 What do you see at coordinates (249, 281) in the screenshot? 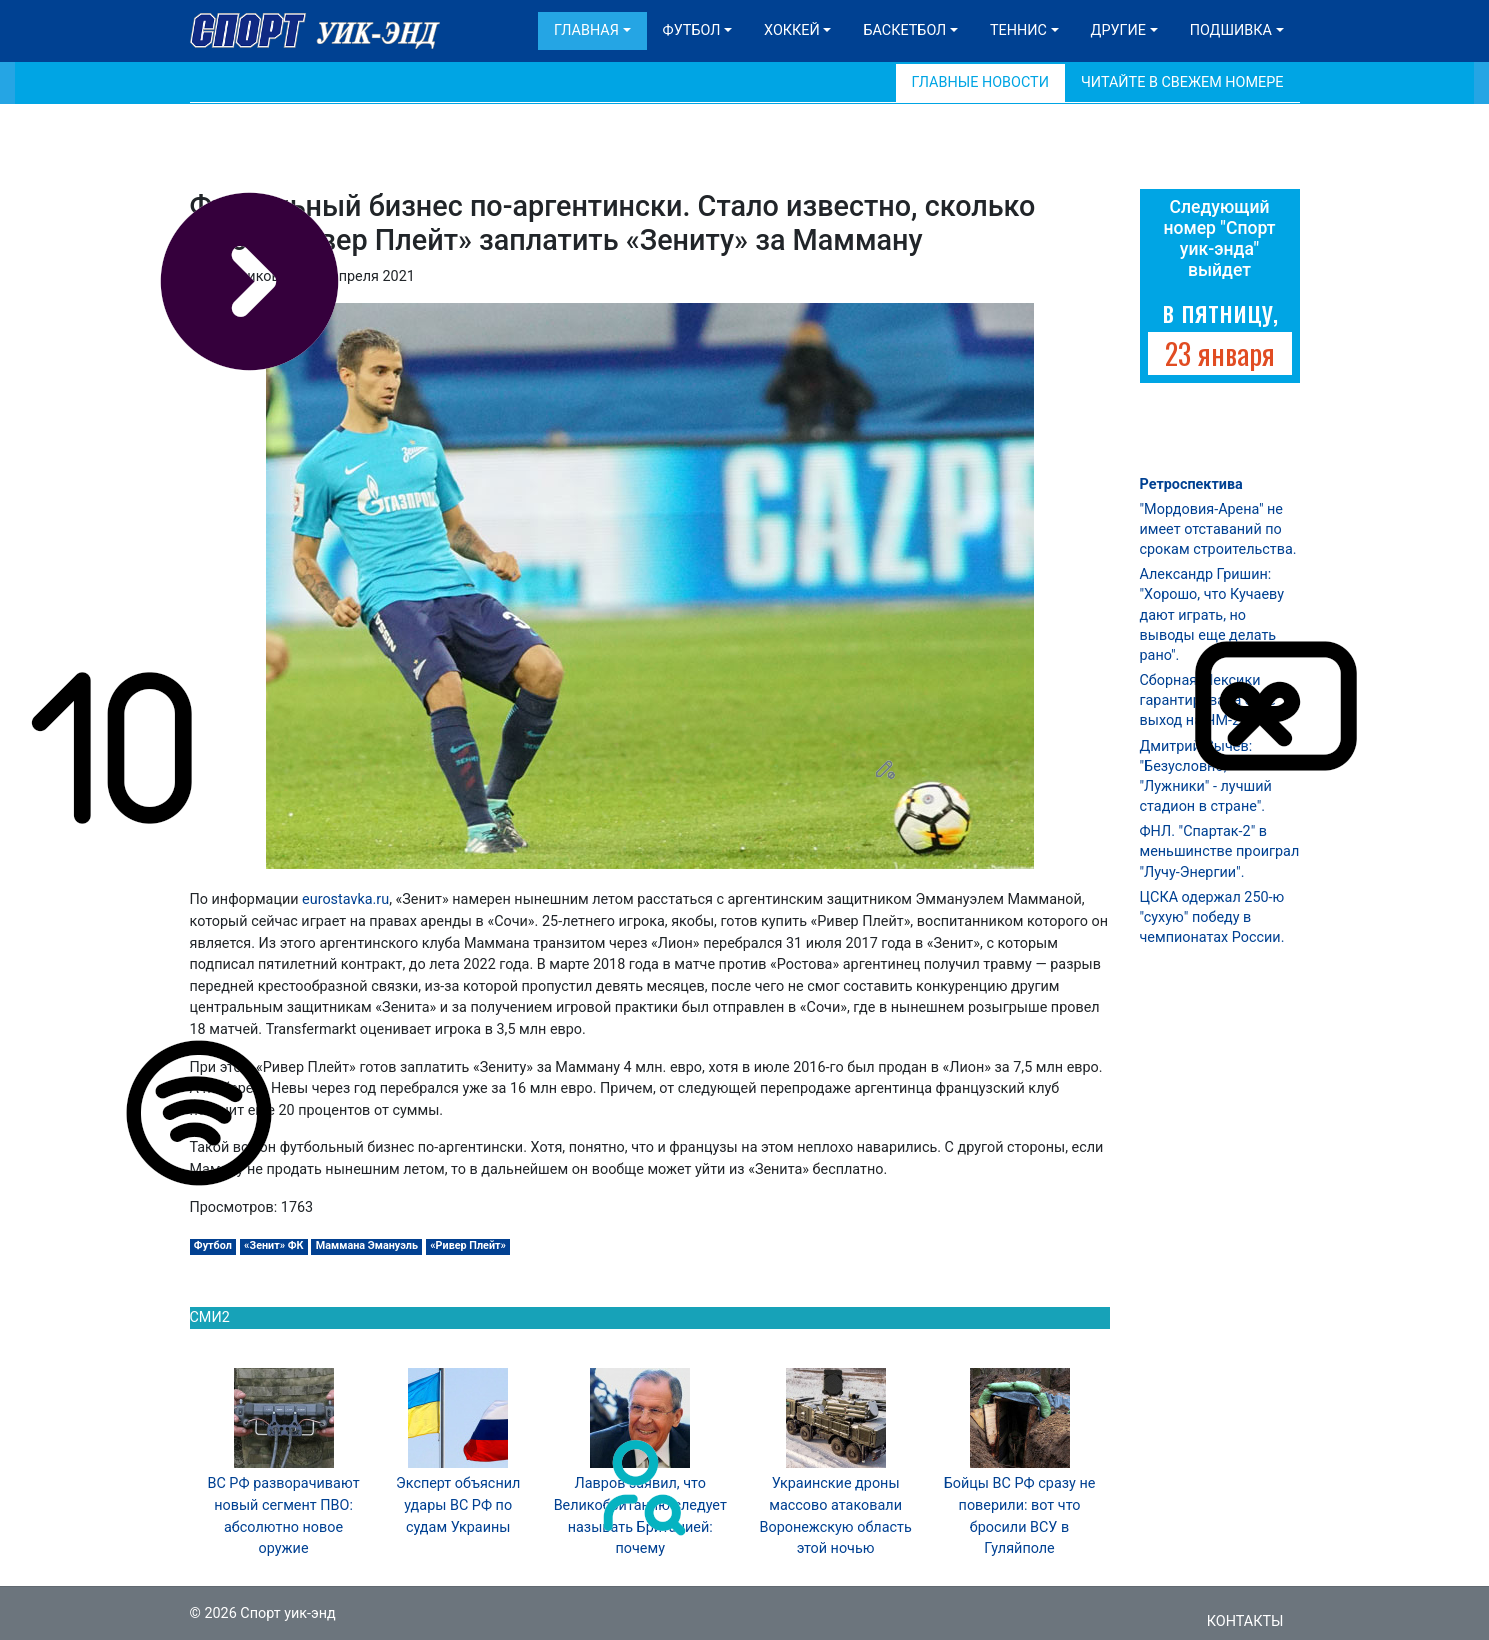
I see `go to next item or page` at bounding box center [249, 281].